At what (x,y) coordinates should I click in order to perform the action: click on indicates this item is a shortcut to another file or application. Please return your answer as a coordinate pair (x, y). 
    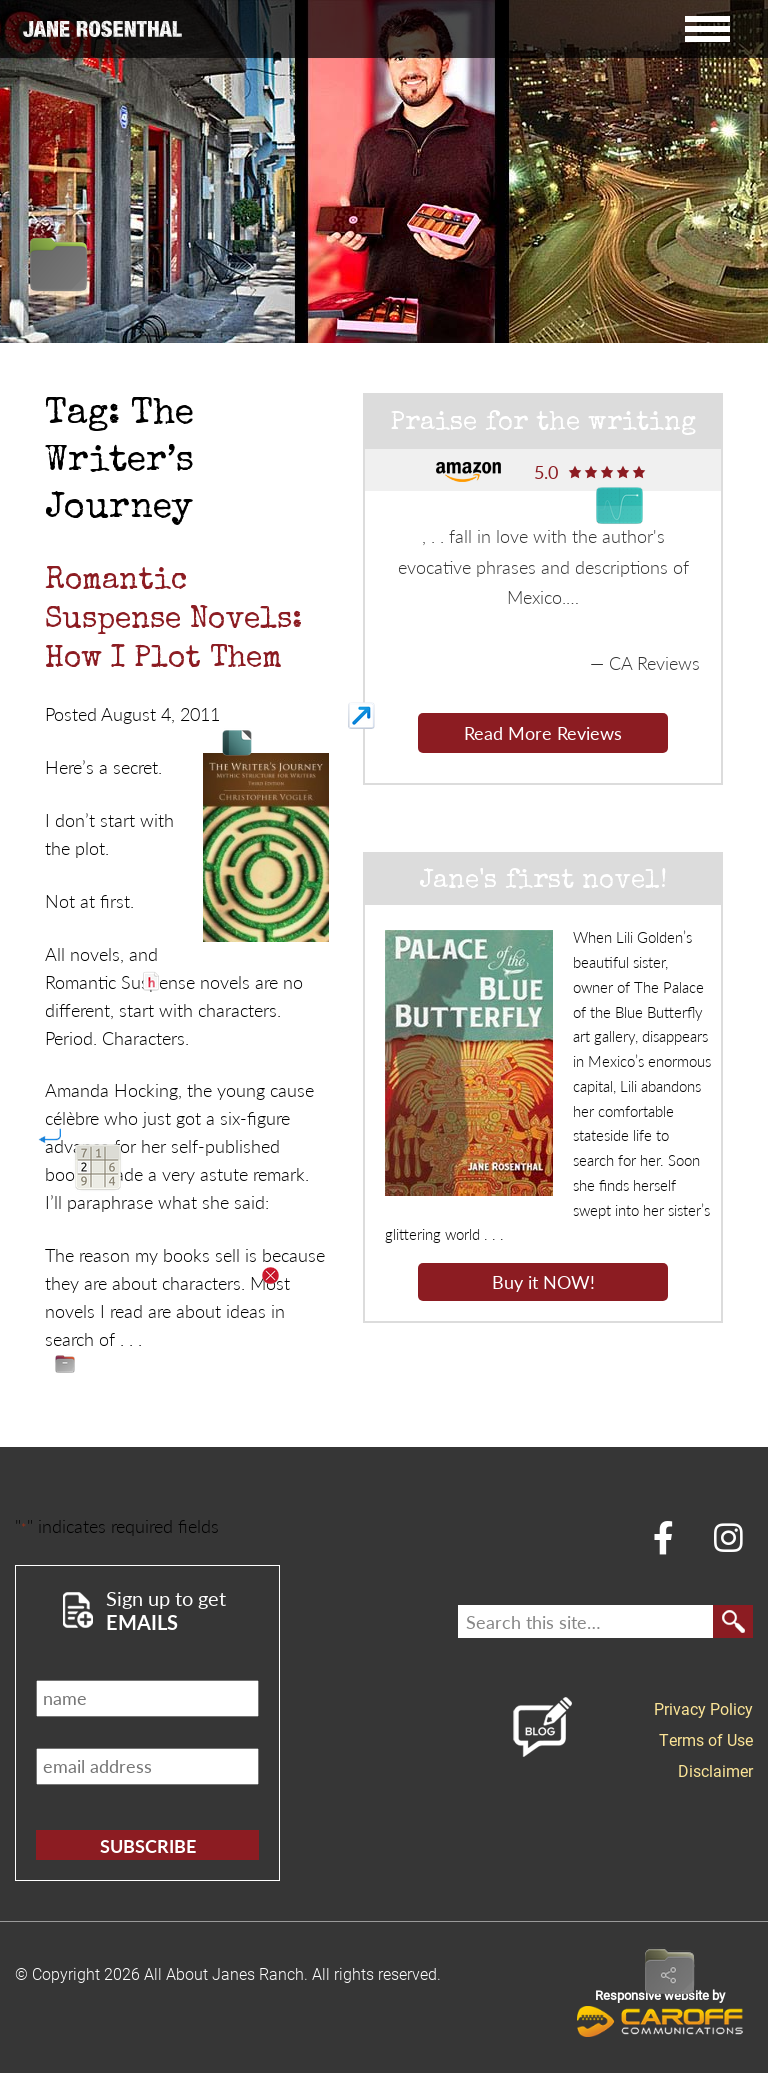
    Looking at the image, I should click on (382, 695).